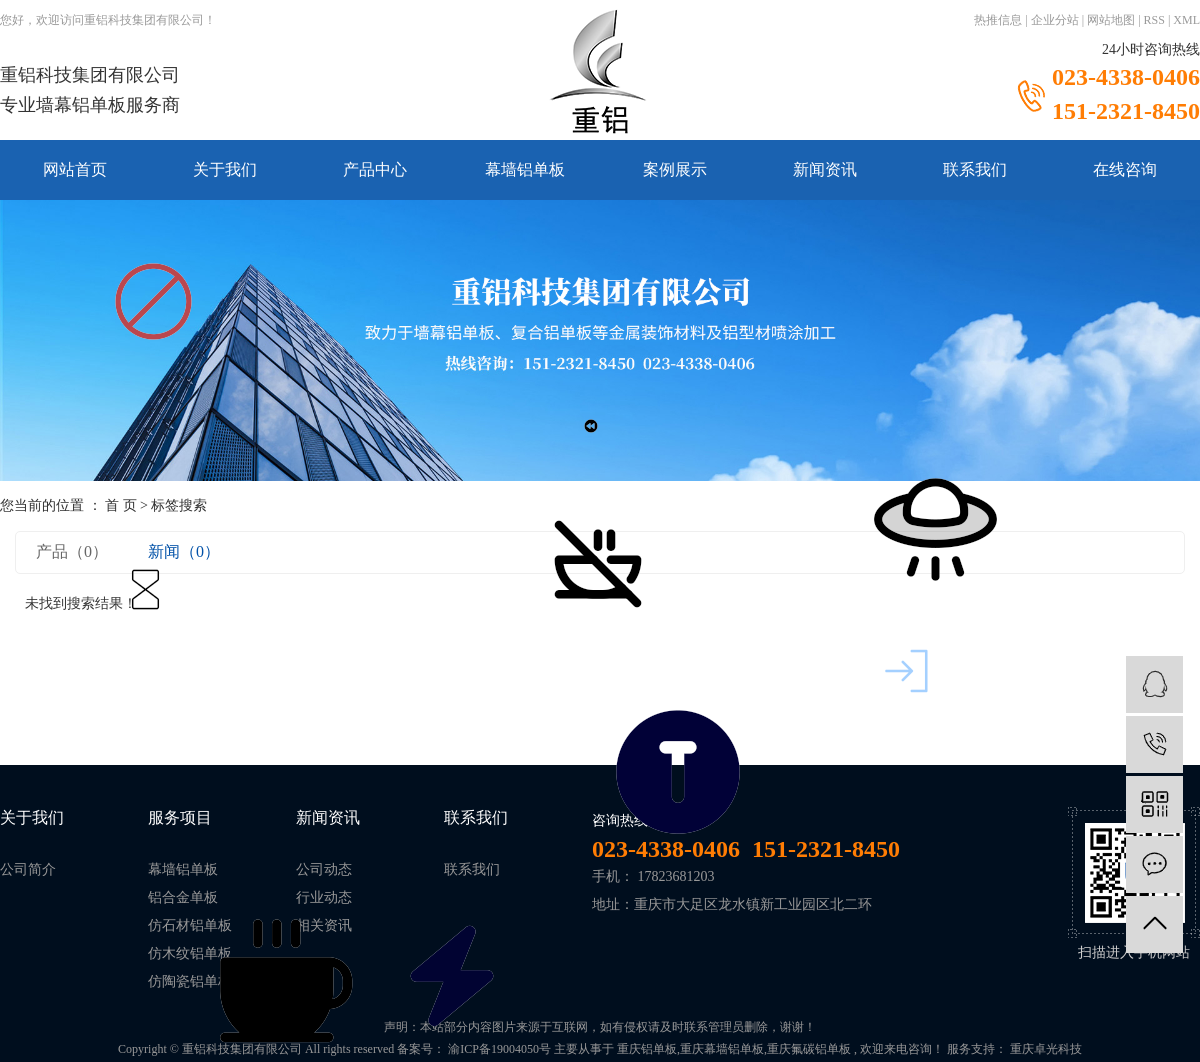  I want to click on rewind or skip backward in media playback, so click(591, 426).